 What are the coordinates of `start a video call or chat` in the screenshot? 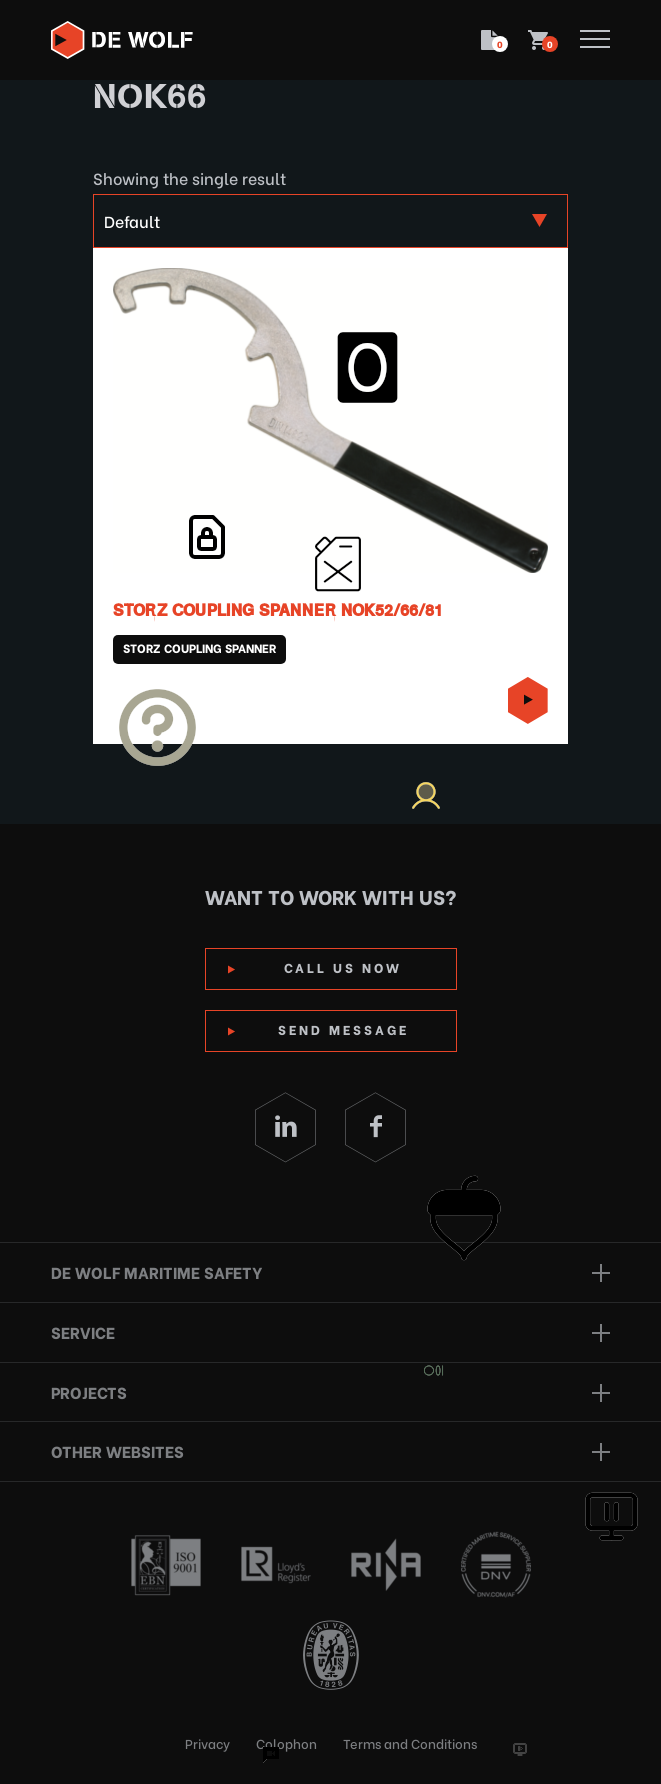 It's located at (271, 1755).